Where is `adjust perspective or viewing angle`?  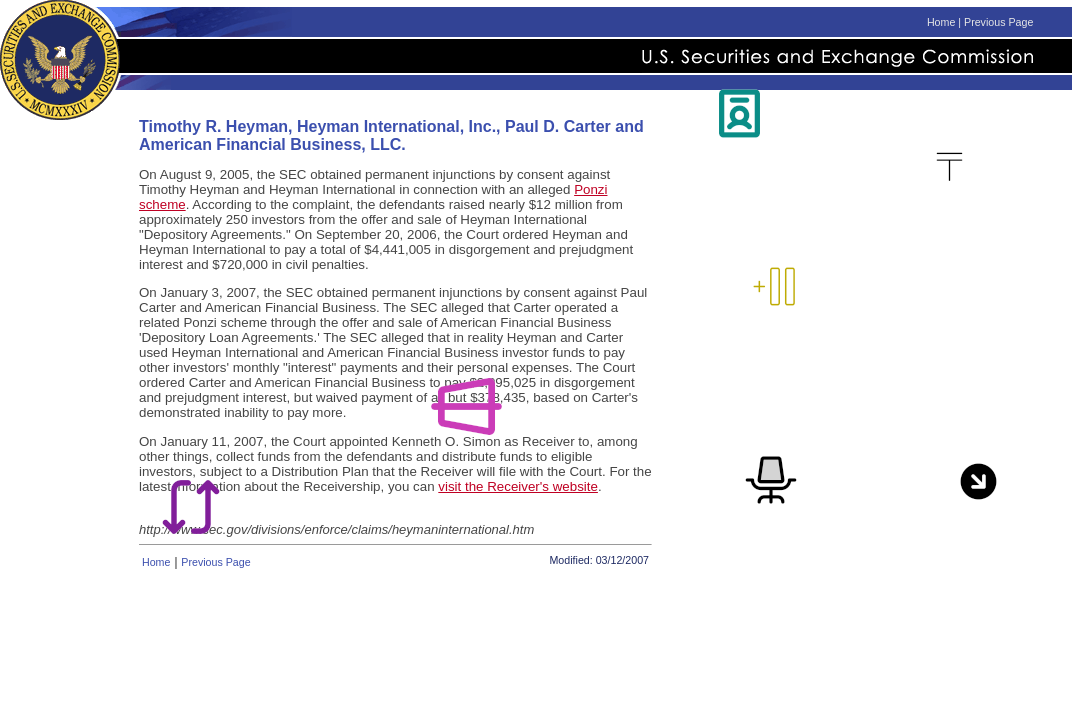 adjust perspective or viewing angle is located at coordinates (466, 406).